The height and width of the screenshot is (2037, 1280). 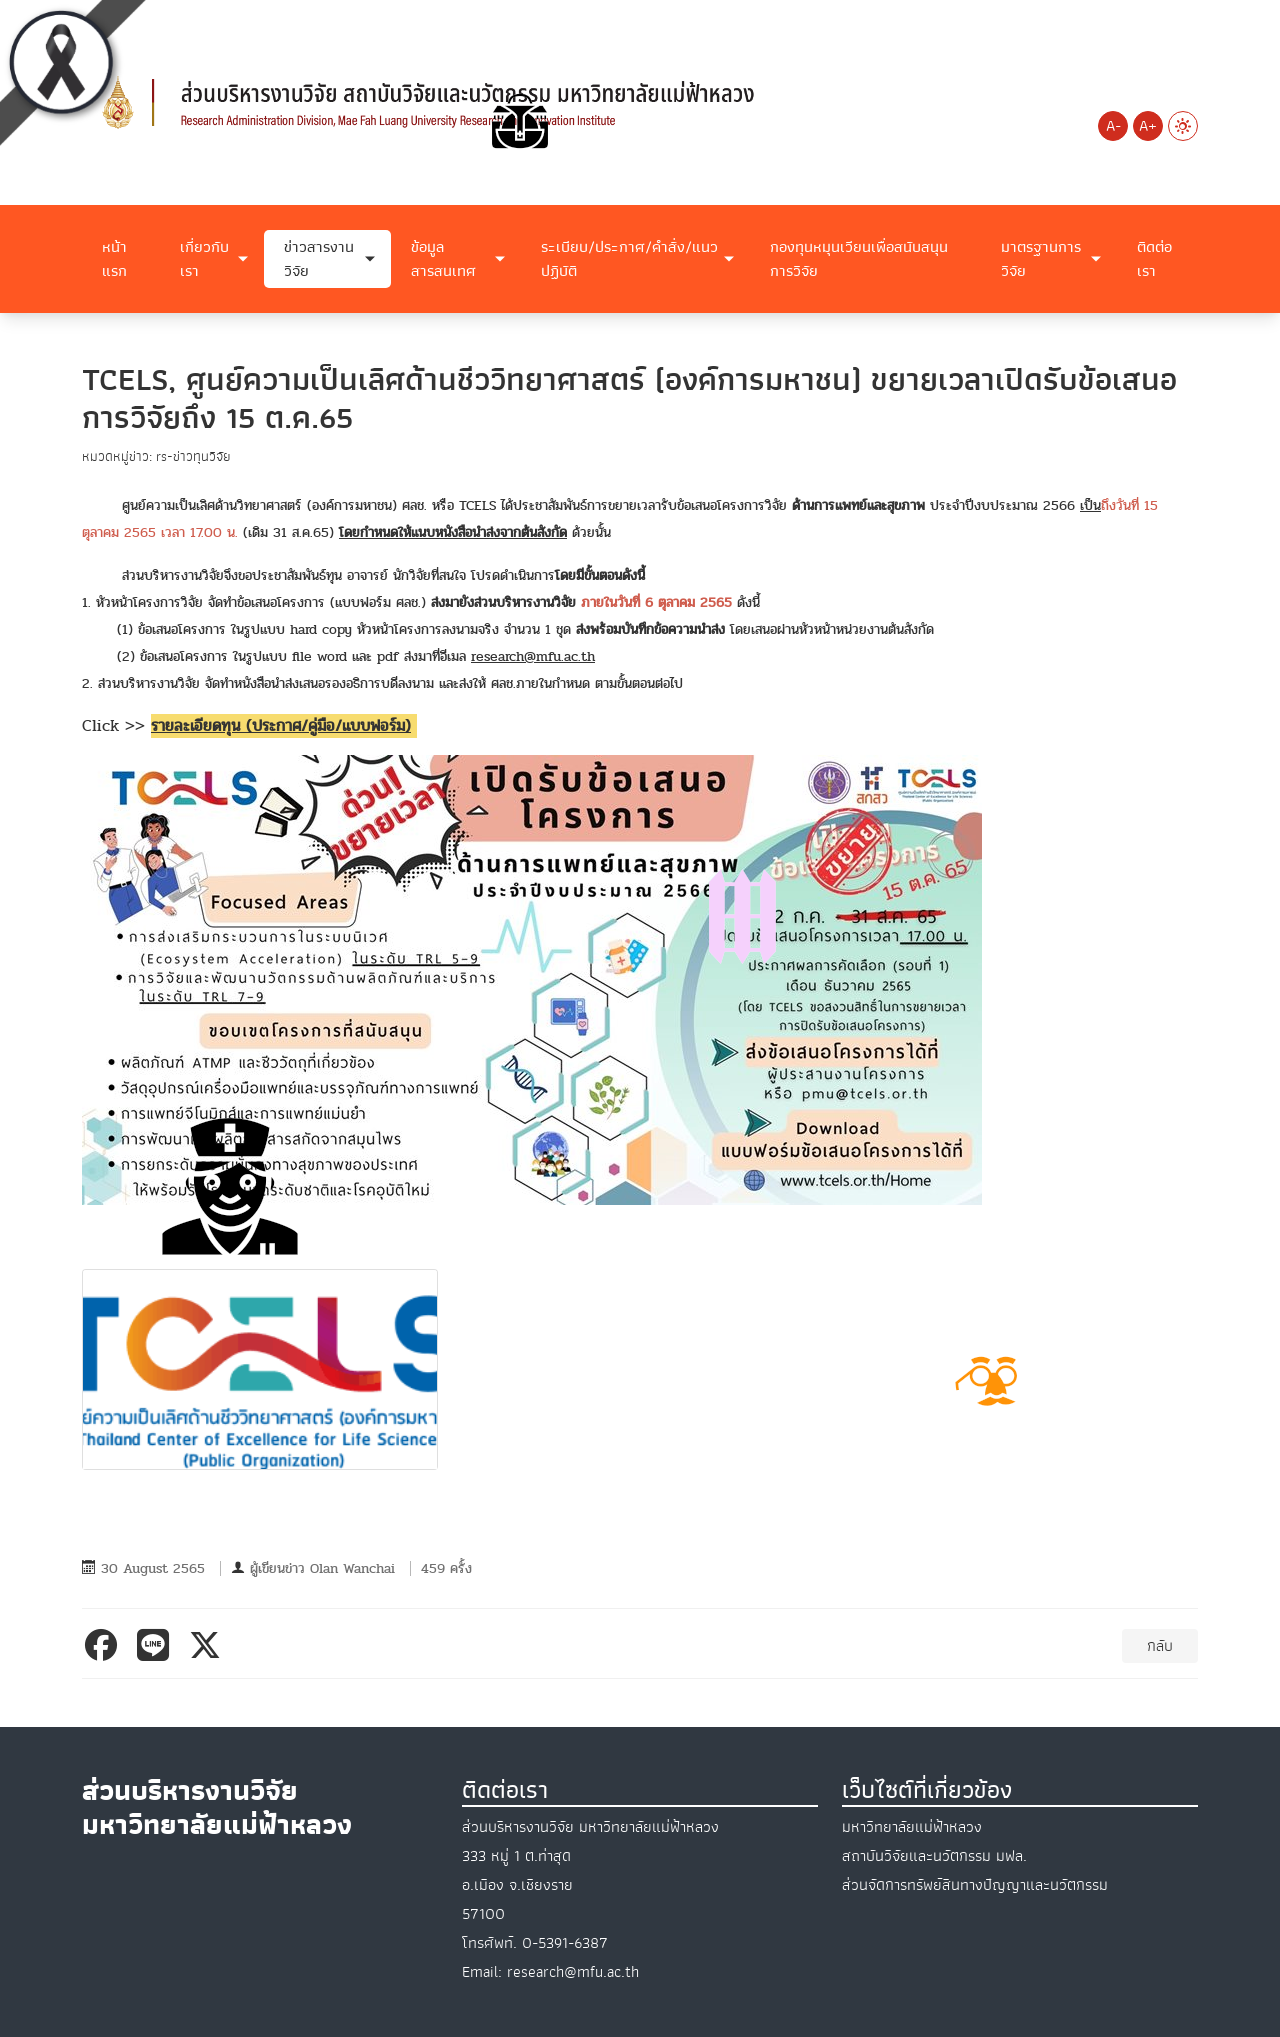 What do you see at coordinates (520, 121) in the screenshot?
I see `access disc golf equipment or bag inventory` at bounding box center [520, 121].